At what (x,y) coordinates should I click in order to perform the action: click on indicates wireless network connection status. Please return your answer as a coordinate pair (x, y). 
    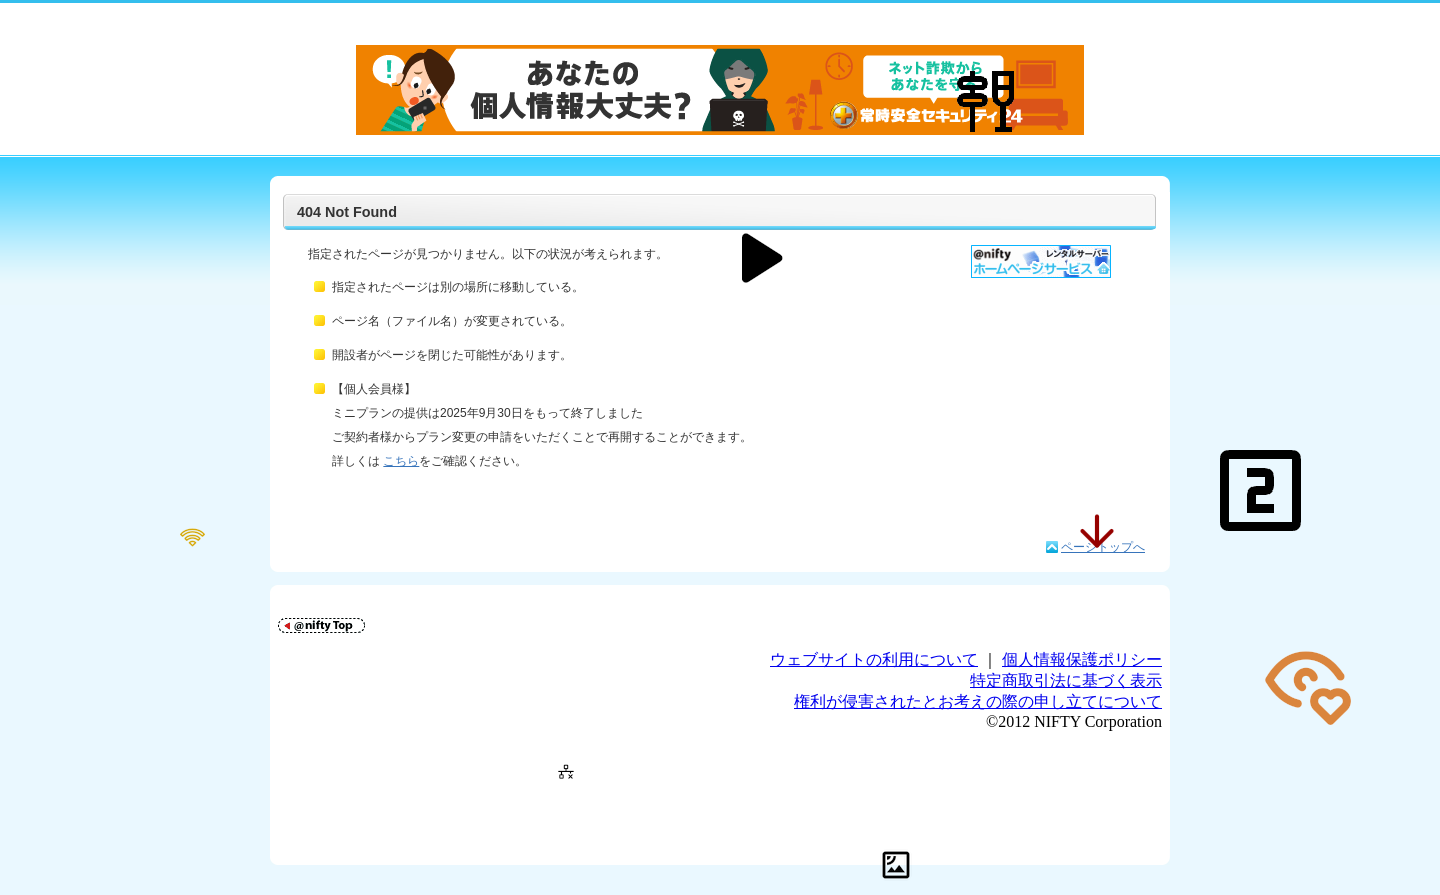
    Looking at the image, I should click on (192, 537).